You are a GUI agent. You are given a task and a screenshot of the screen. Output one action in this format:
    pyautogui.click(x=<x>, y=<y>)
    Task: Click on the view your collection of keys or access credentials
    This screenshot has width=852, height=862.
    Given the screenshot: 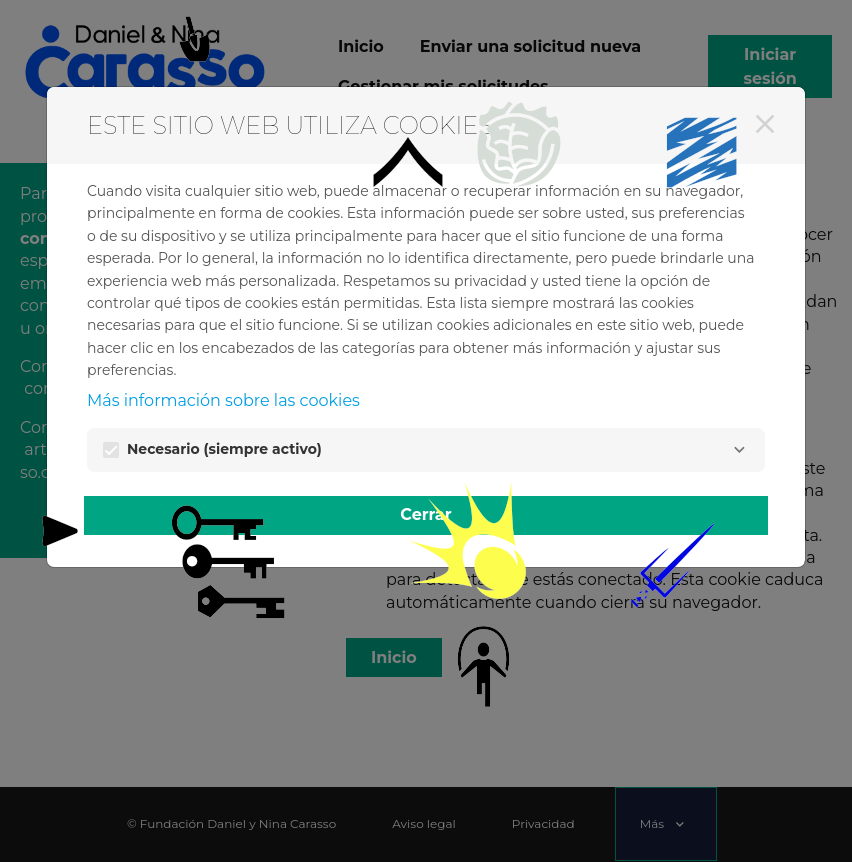 What is the action you would take?
    pyautogui.click(x=228, y=562)
    